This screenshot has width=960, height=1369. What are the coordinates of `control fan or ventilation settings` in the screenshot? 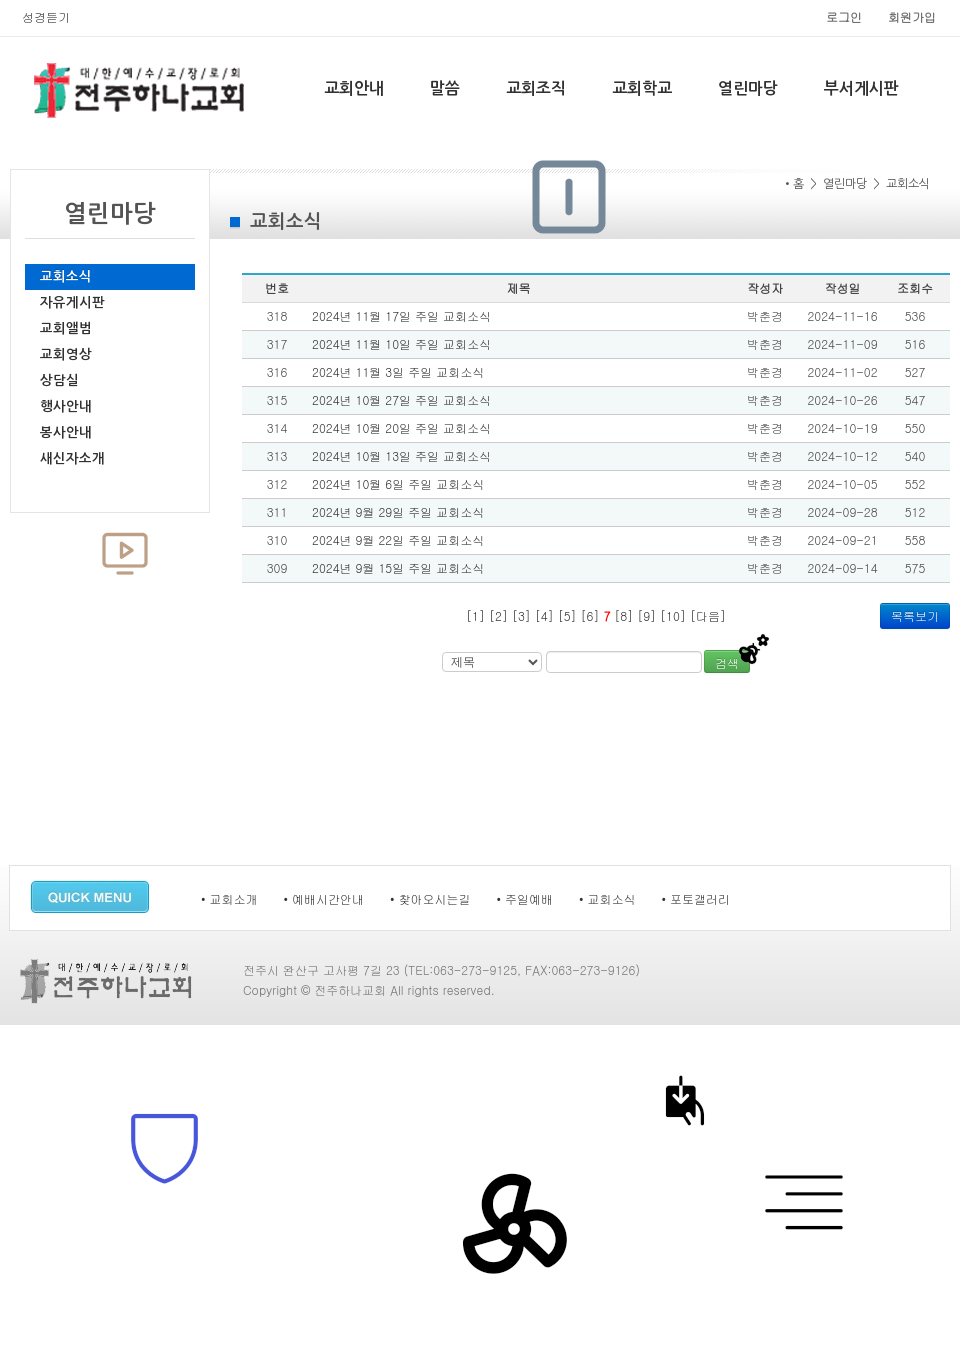 It's located at (514, 1229).